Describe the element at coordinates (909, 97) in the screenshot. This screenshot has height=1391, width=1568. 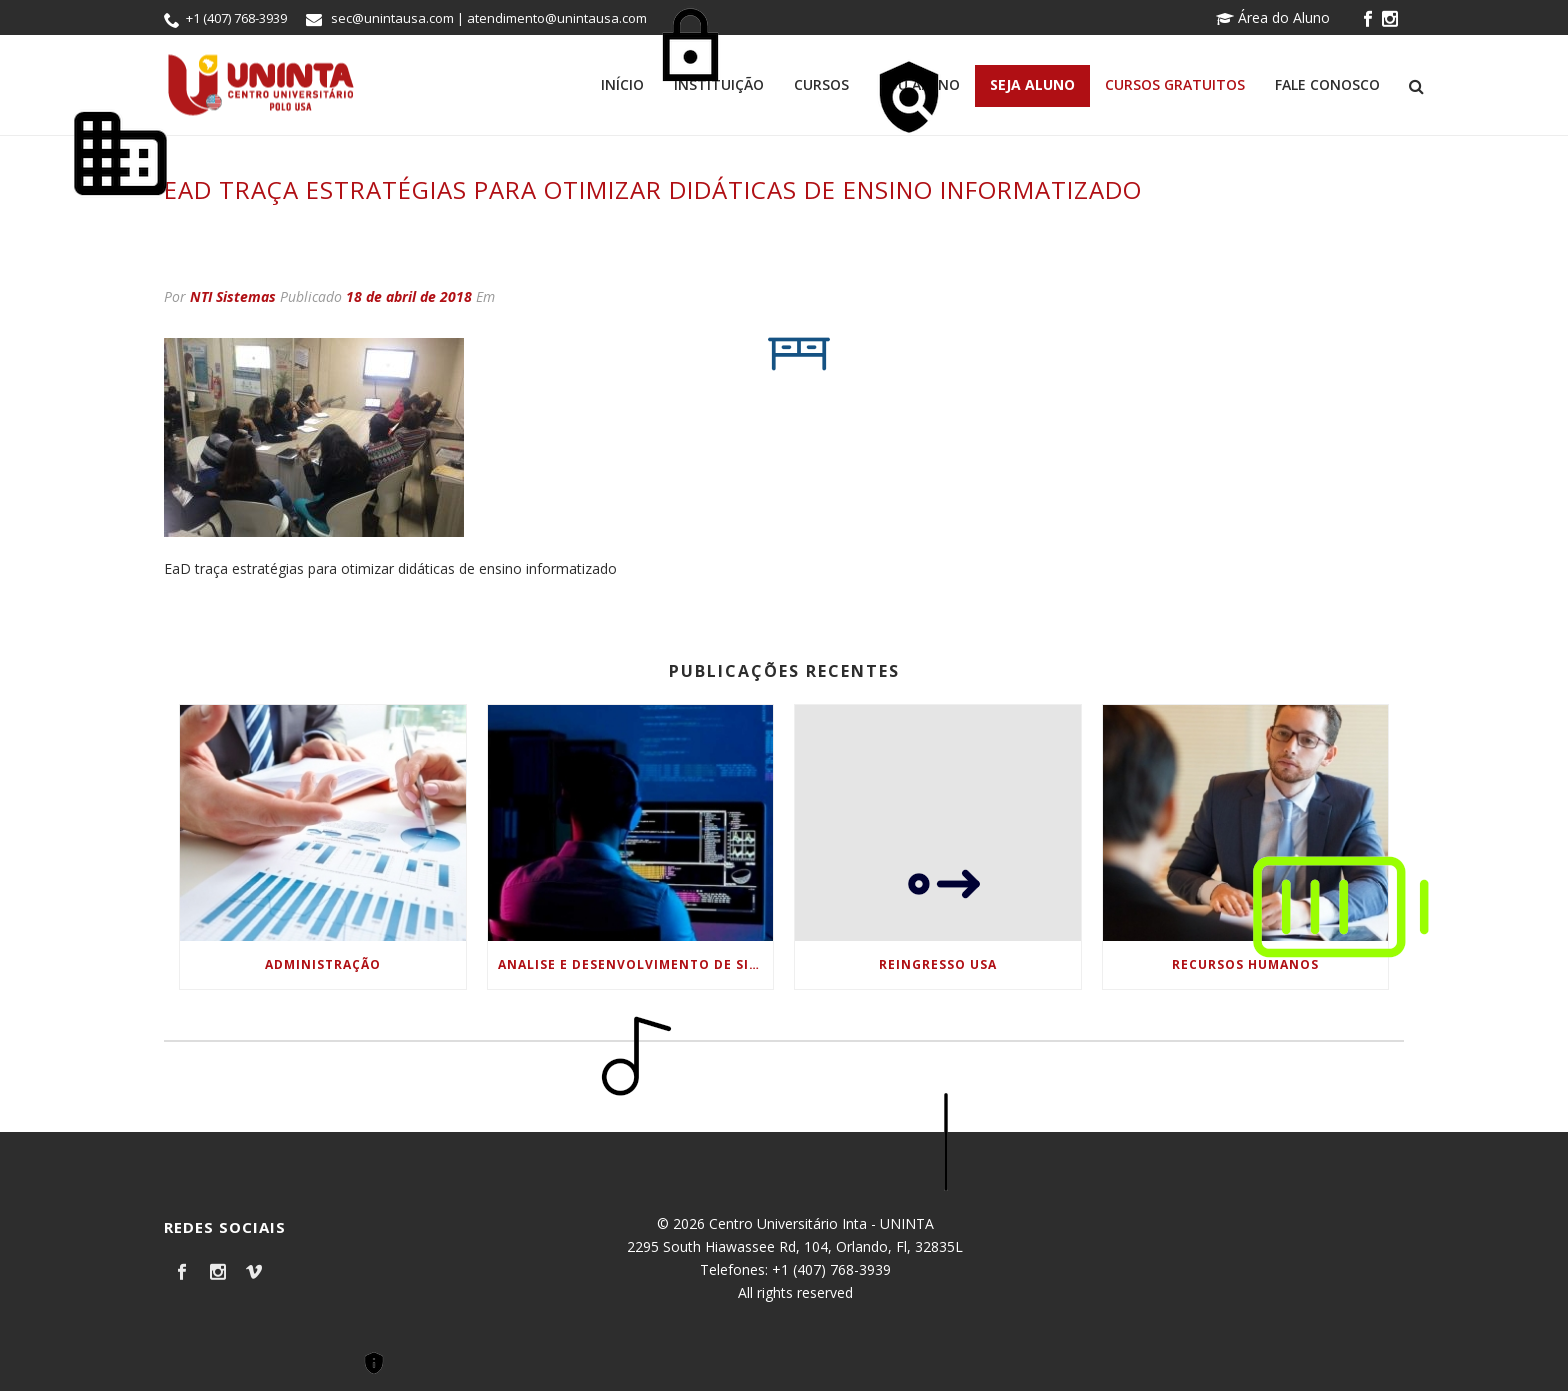
I see `view privacy policy or terms` at that location.